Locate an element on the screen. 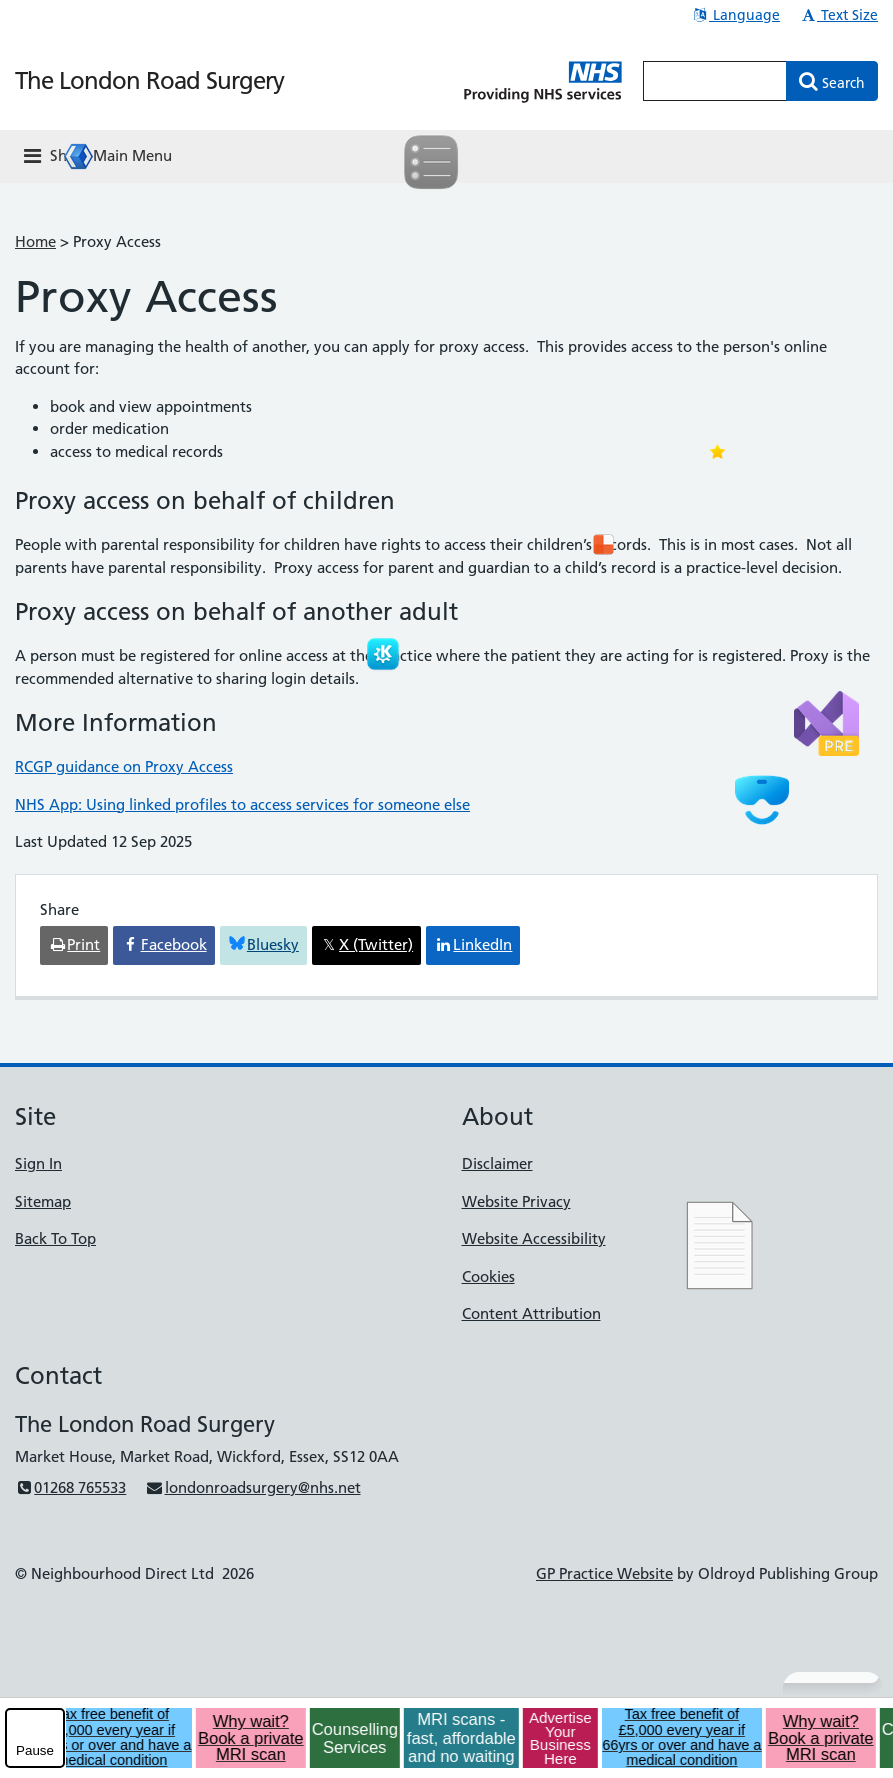  open visual studio preview application is located at coordinates (826, 723).